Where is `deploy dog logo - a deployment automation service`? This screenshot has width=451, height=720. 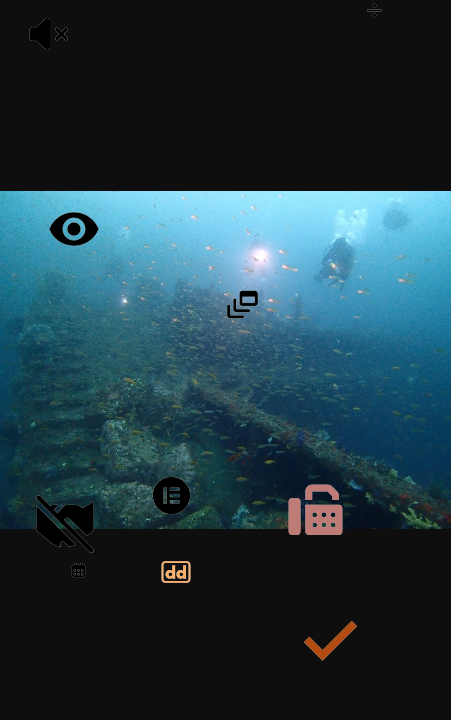 deploy dog logo - a deployment automation service is located at coordinates (176, 572).